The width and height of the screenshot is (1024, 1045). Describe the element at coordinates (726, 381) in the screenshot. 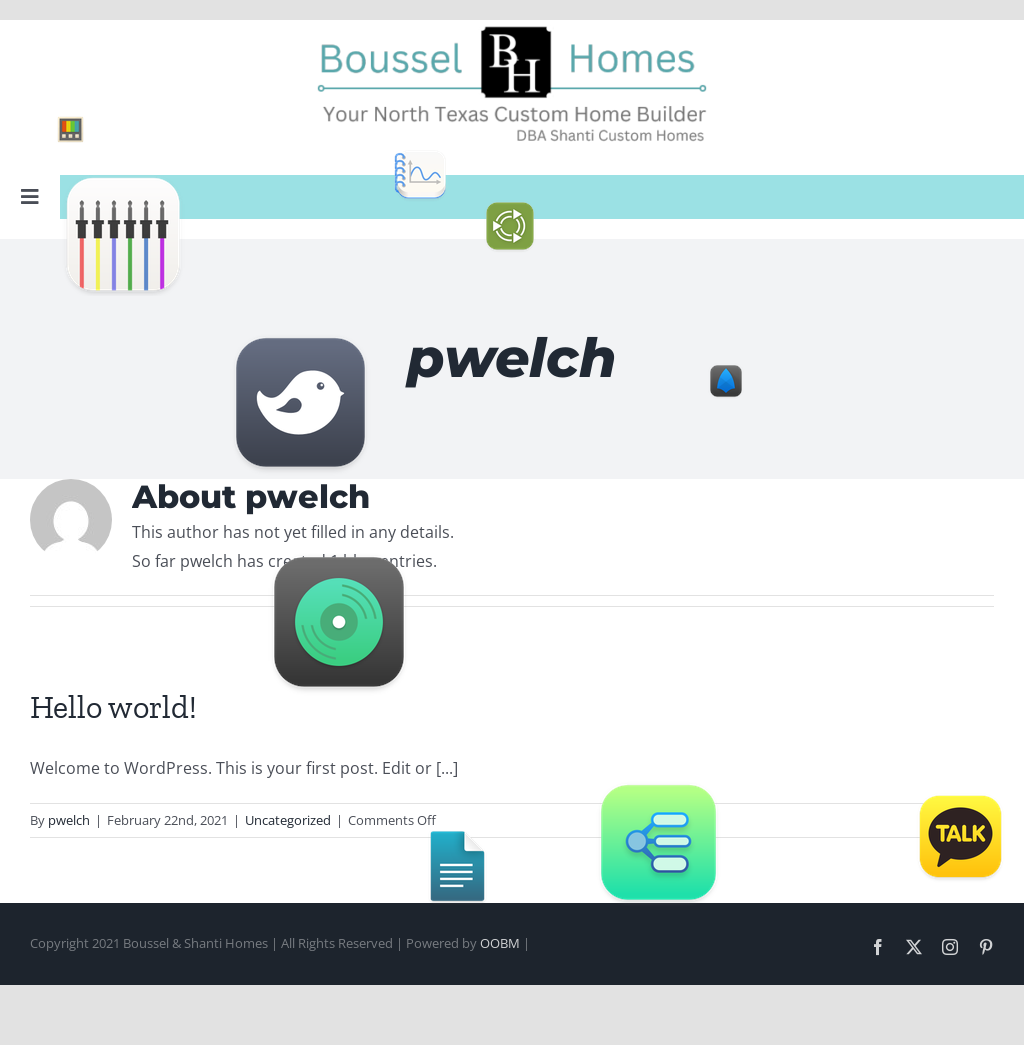

I see `open synfig animation studio` at that location.